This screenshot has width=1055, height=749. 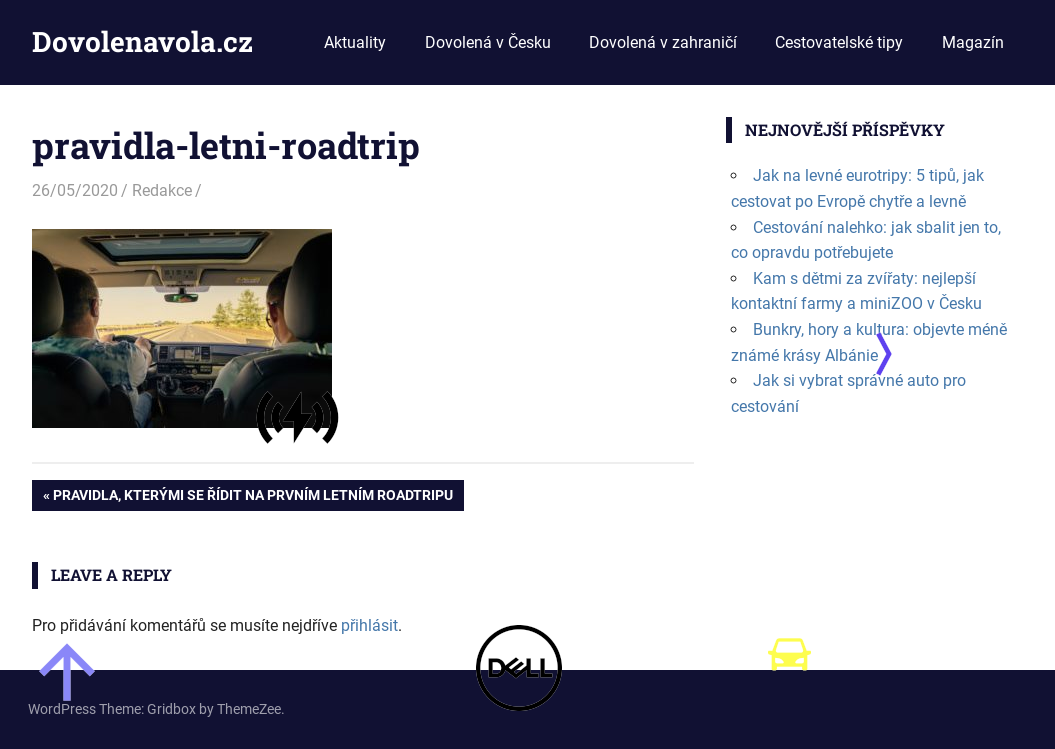 What do you see at coordinates (297, 417) in the screenshot?
I see `indicates wireless charging is active` at bounding box center [297, 417].